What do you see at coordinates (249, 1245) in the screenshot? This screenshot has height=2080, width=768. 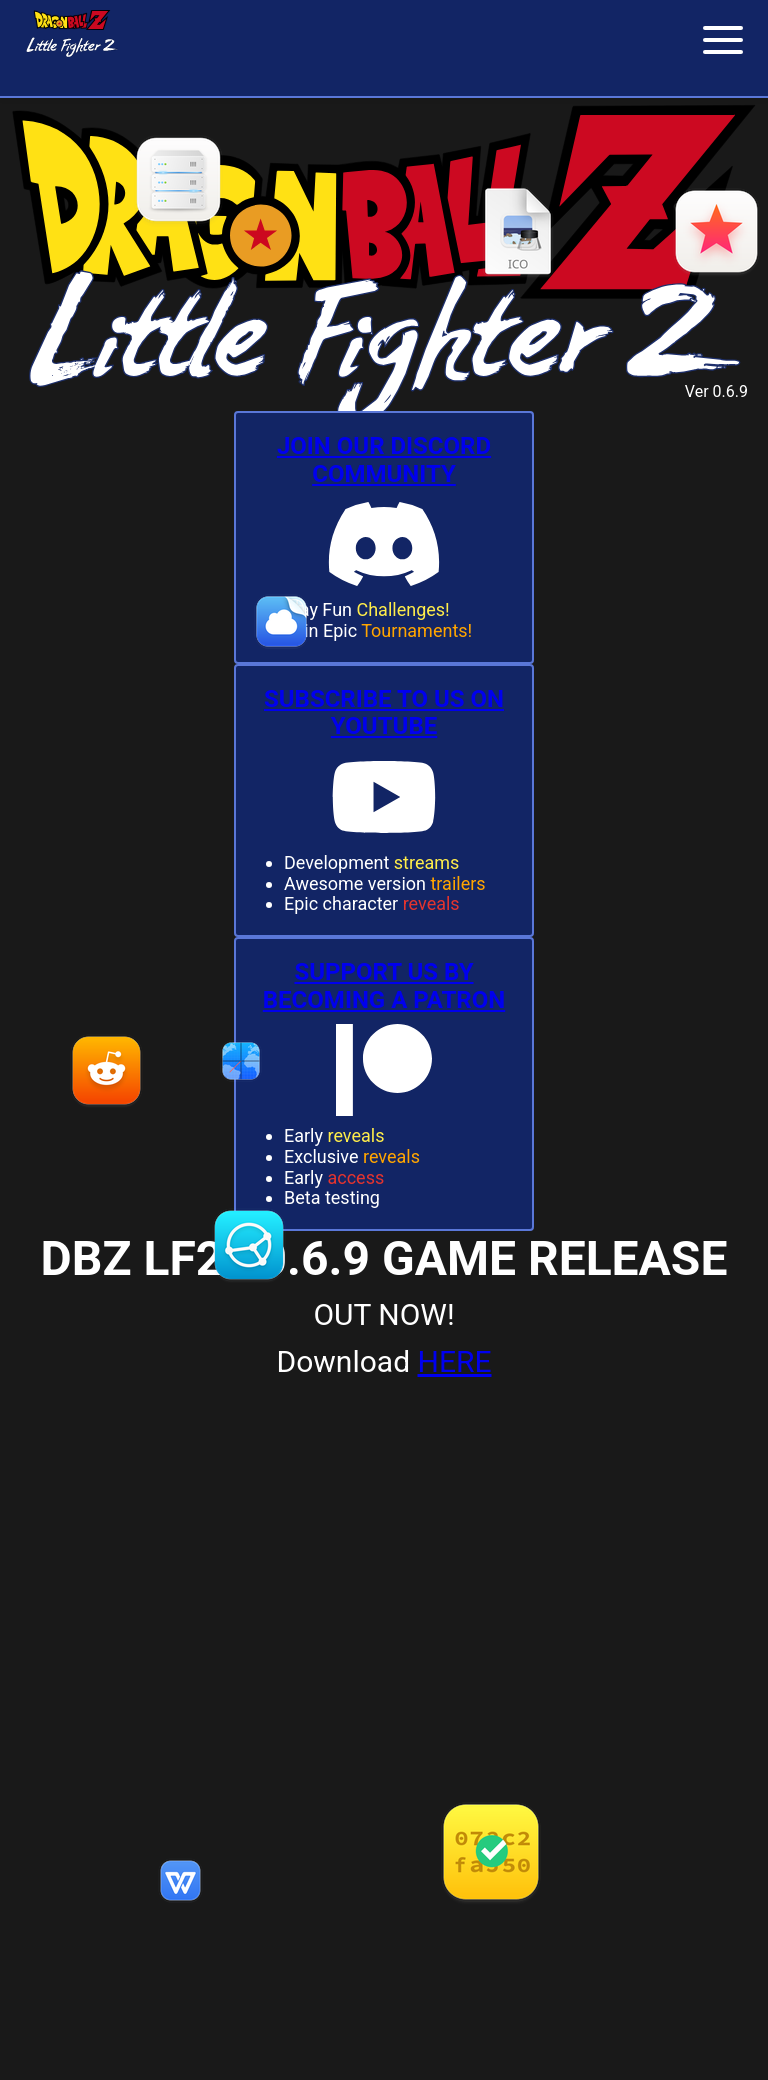 I see `open syncthing file synchronization app` at bounding box center [249, 1245].